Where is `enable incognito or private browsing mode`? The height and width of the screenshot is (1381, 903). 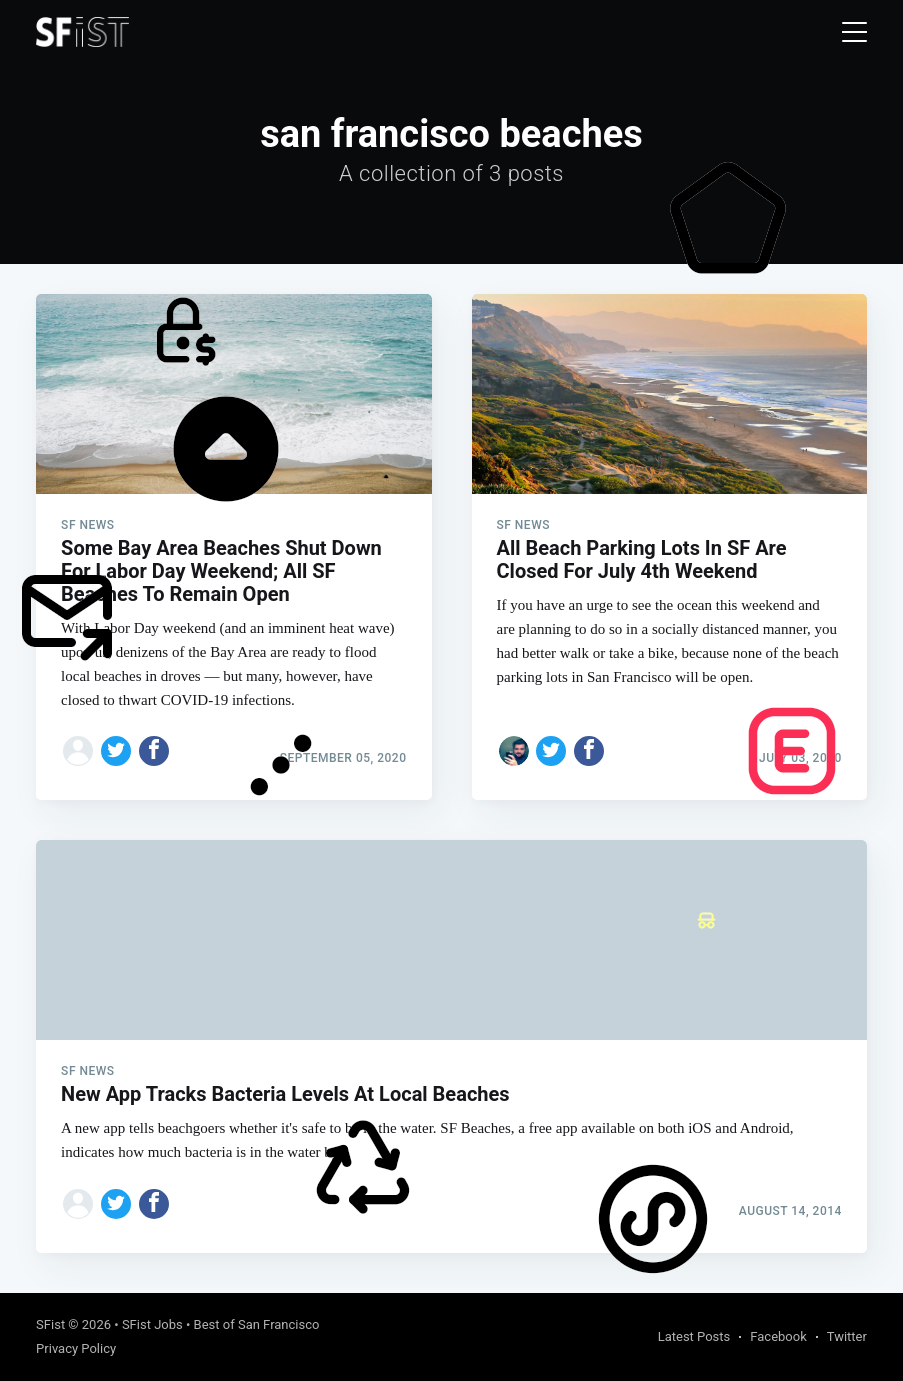 enable incognito or private browsing mode is located at coordinates (706, 920).